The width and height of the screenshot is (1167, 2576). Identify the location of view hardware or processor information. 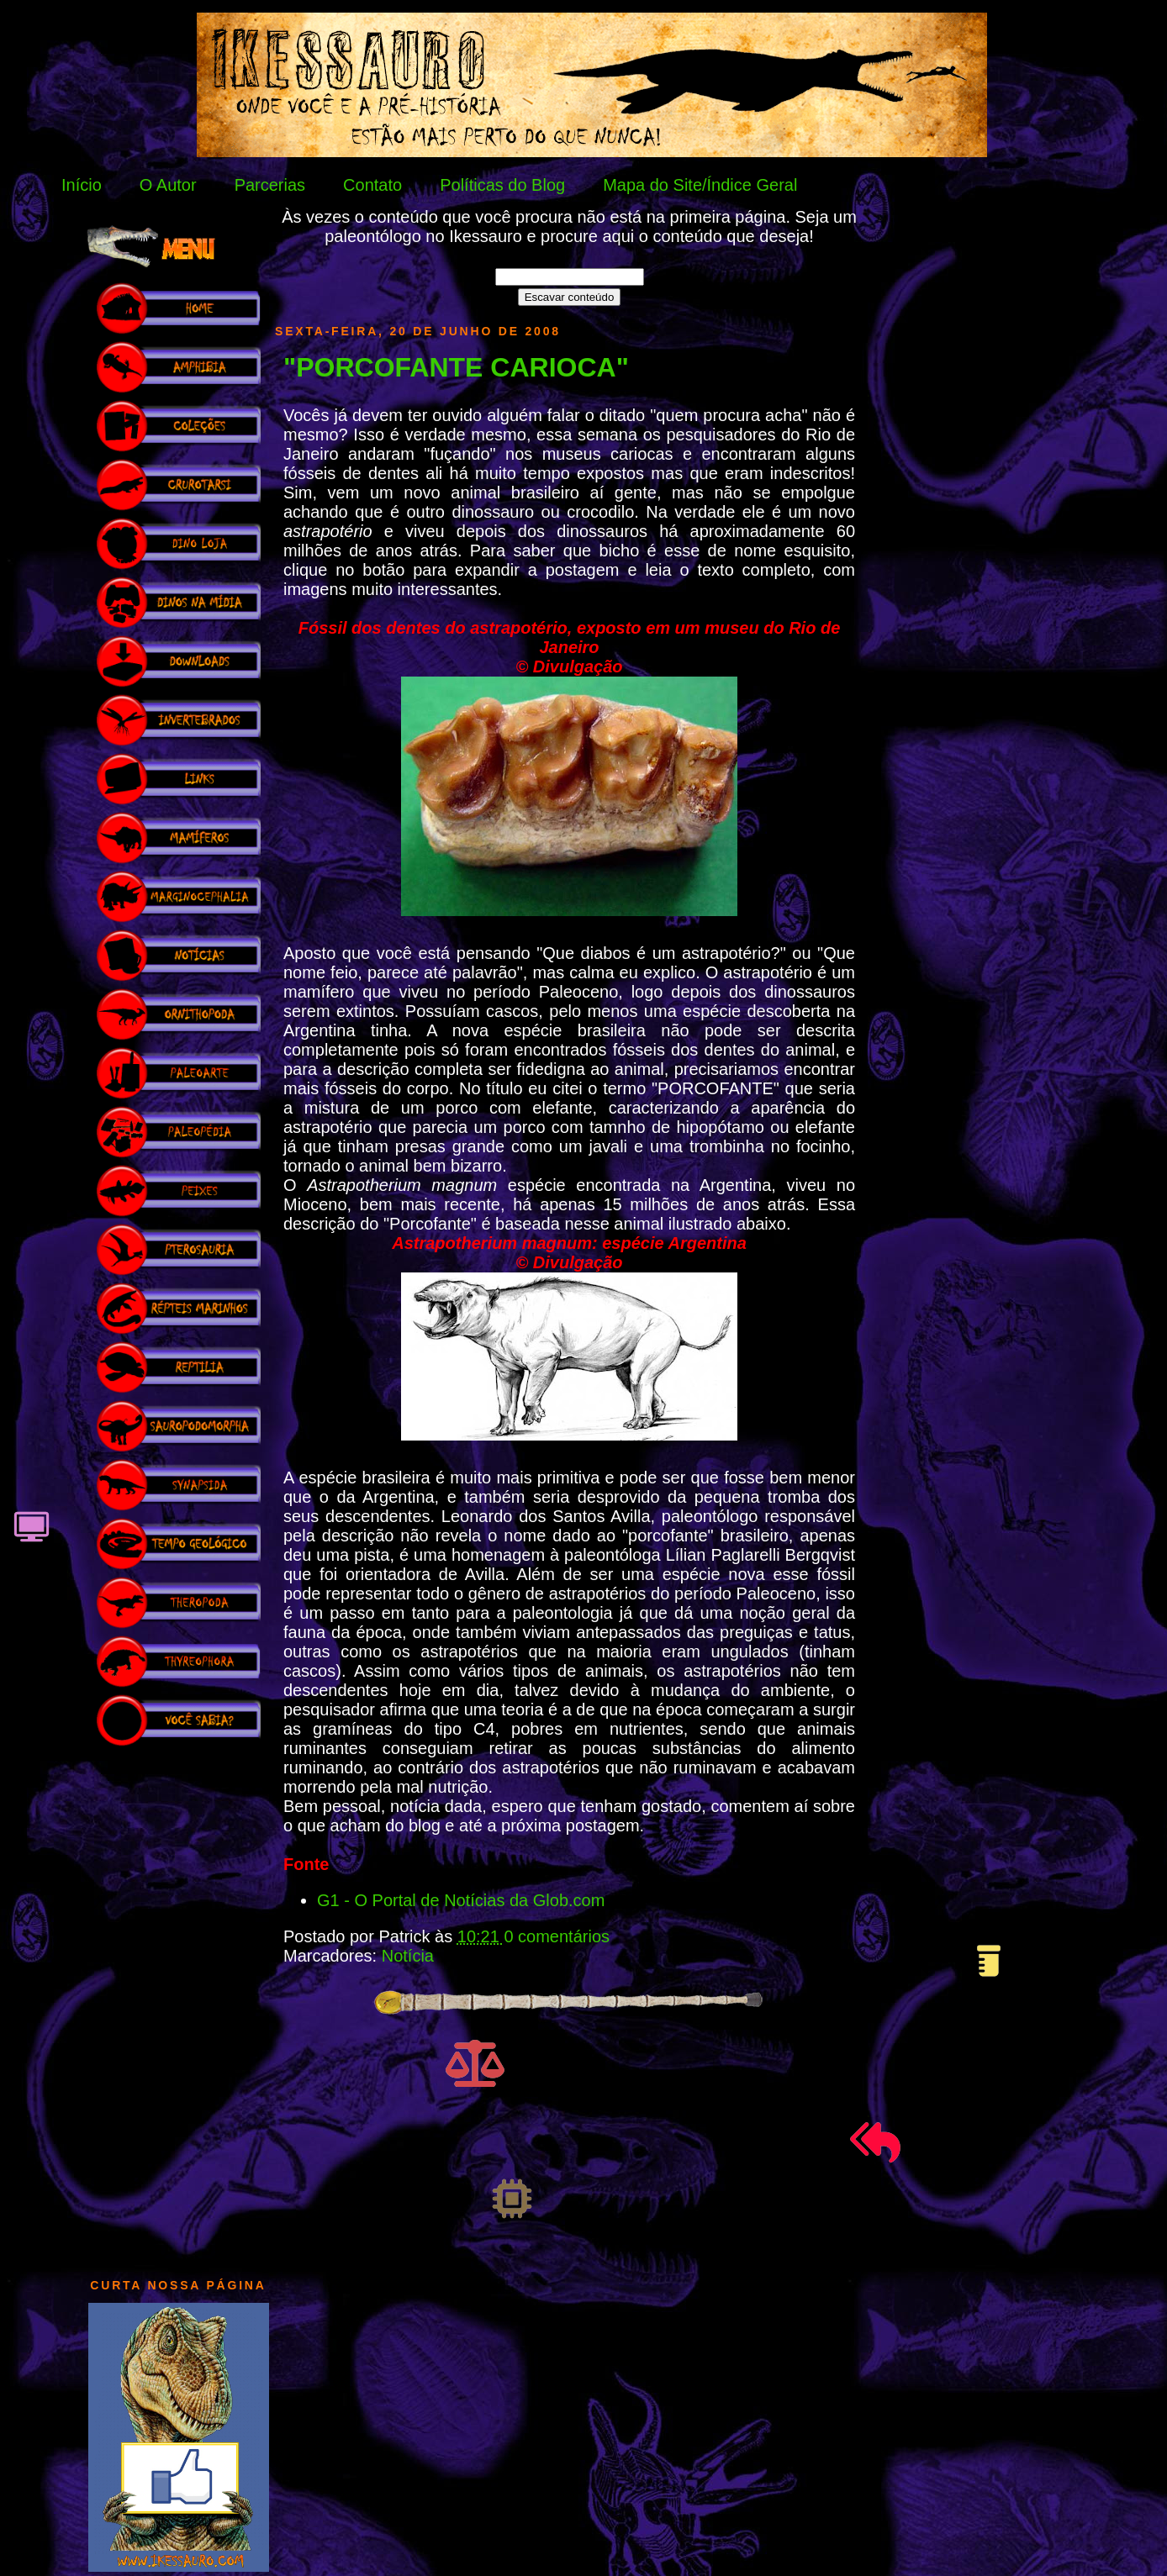
(512, 2199).